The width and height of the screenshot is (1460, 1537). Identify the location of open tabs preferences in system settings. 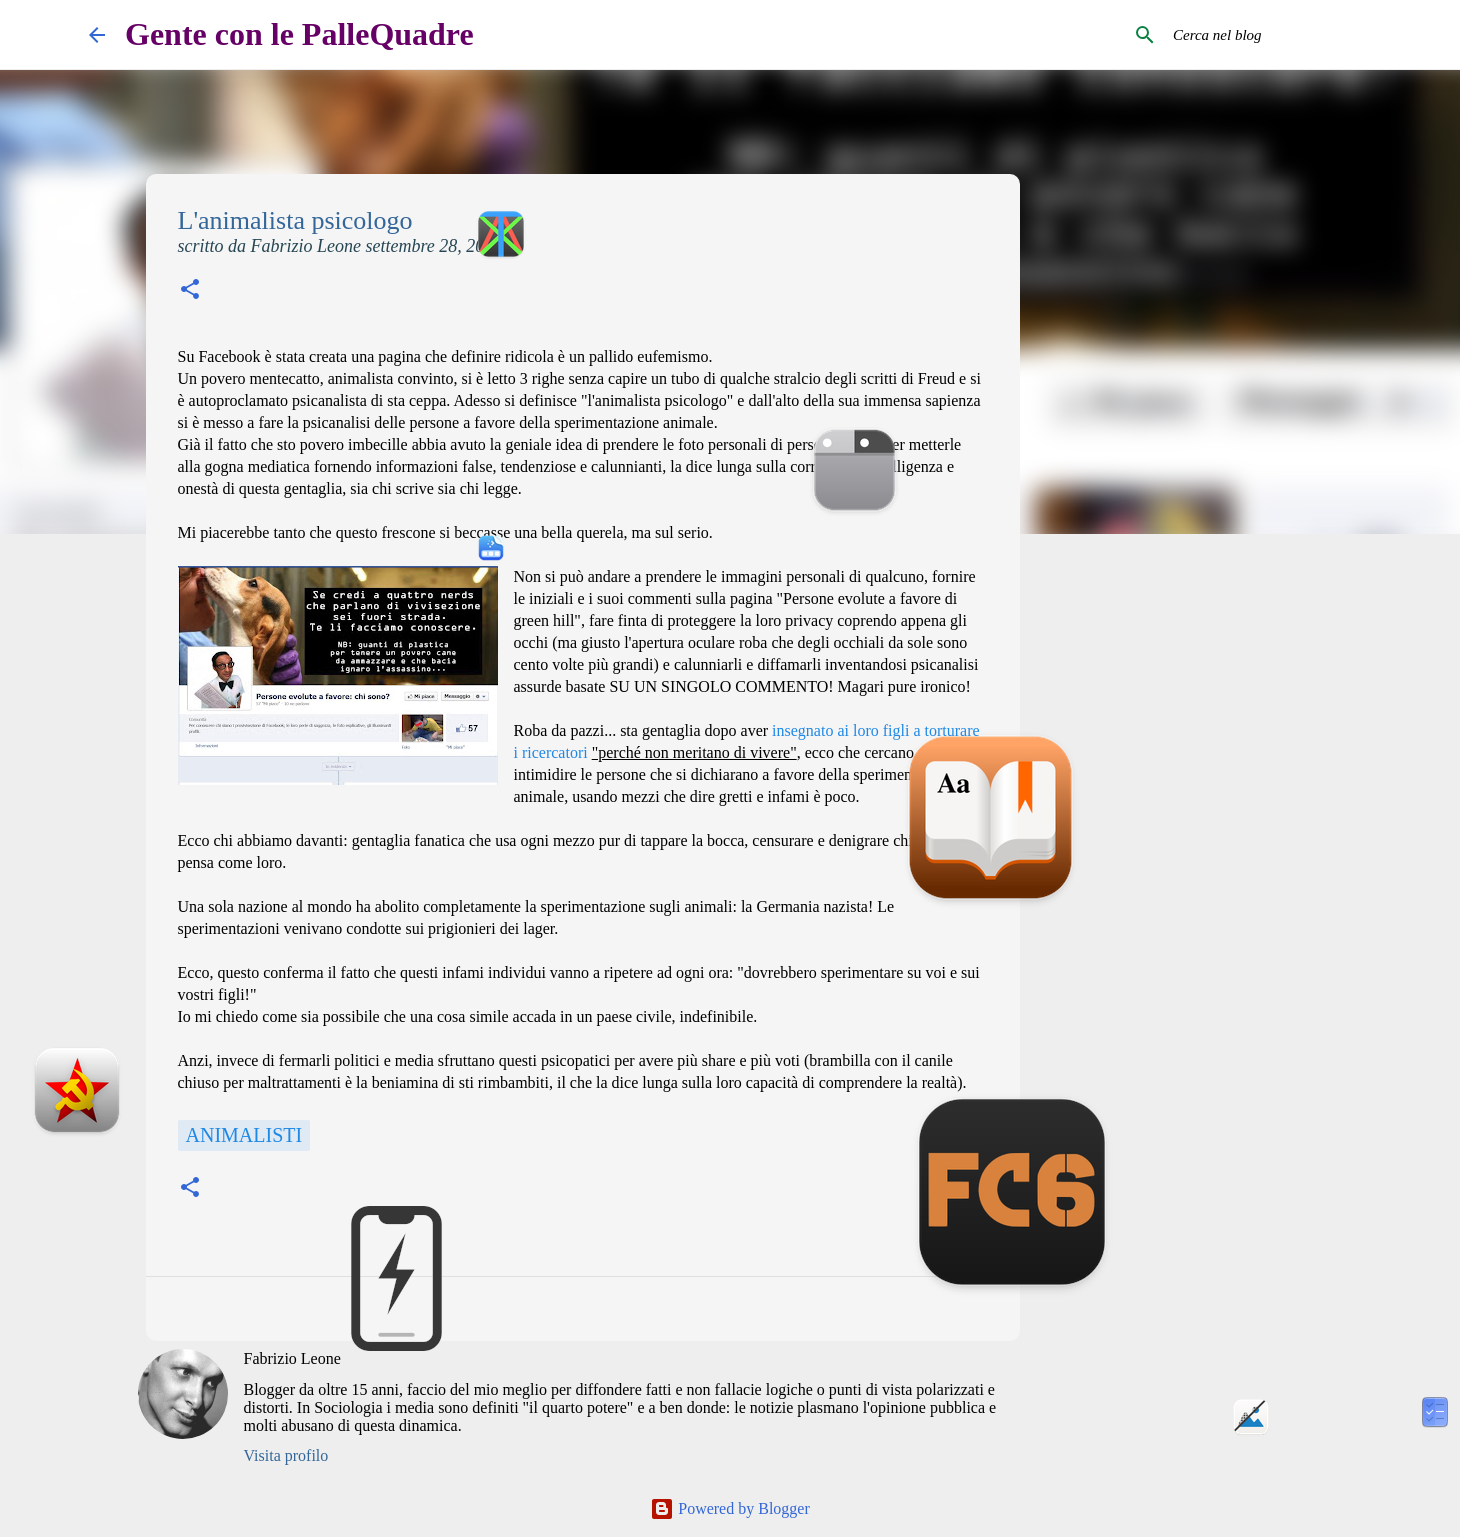
(854, 471).